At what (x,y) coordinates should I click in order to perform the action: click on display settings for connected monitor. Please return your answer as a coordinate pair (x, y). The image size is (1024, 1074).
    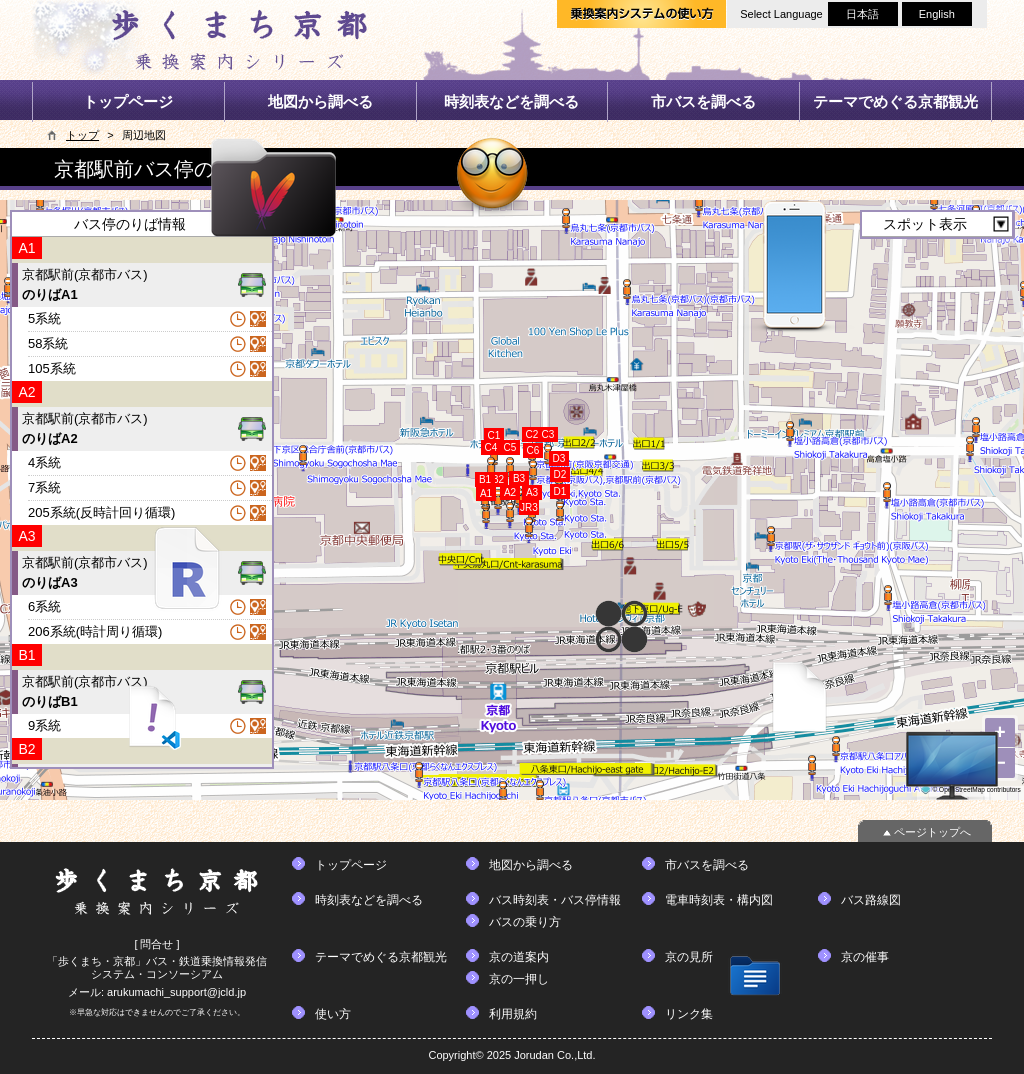
    Looking at the image, I should click on (952, 756).